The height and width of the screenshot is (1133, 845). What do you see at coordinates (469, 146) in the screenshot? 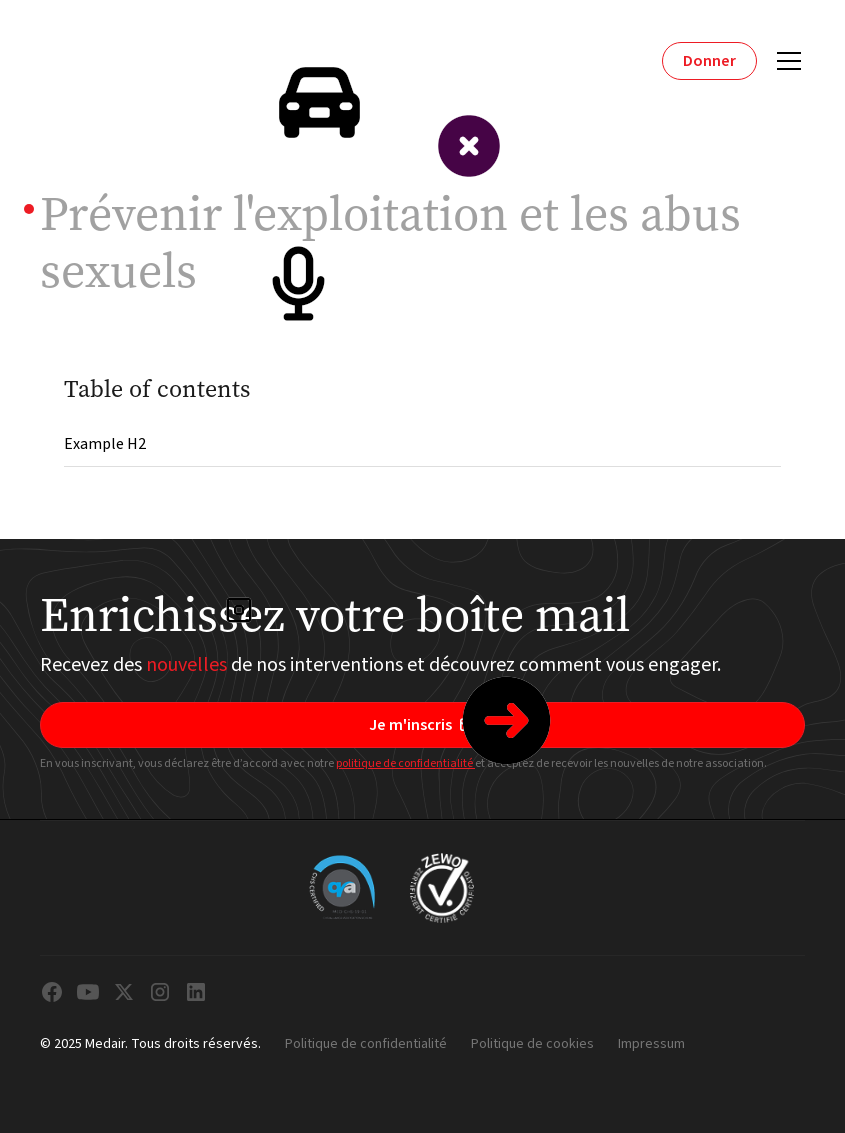
I see `close or dismiss a dialog` at bounding box center [469, 146].